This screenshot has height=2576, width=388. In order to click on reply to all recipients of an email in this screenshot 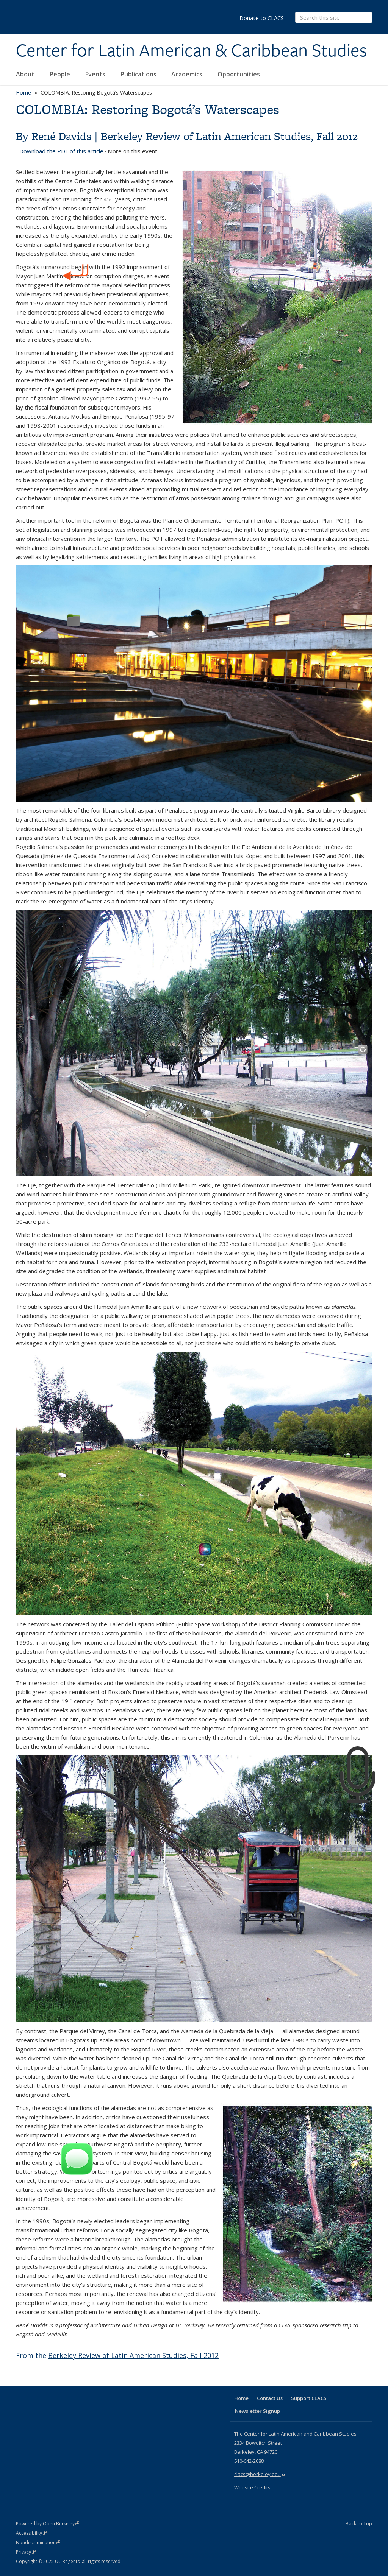, I will do `click(75, 272)`.